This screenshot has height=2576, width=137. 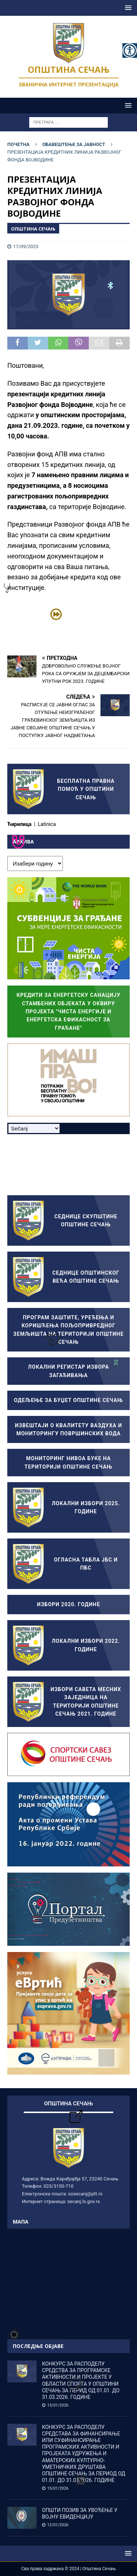 I want to click on access genetics or DNA-related features, so click(x=116, y=1362).